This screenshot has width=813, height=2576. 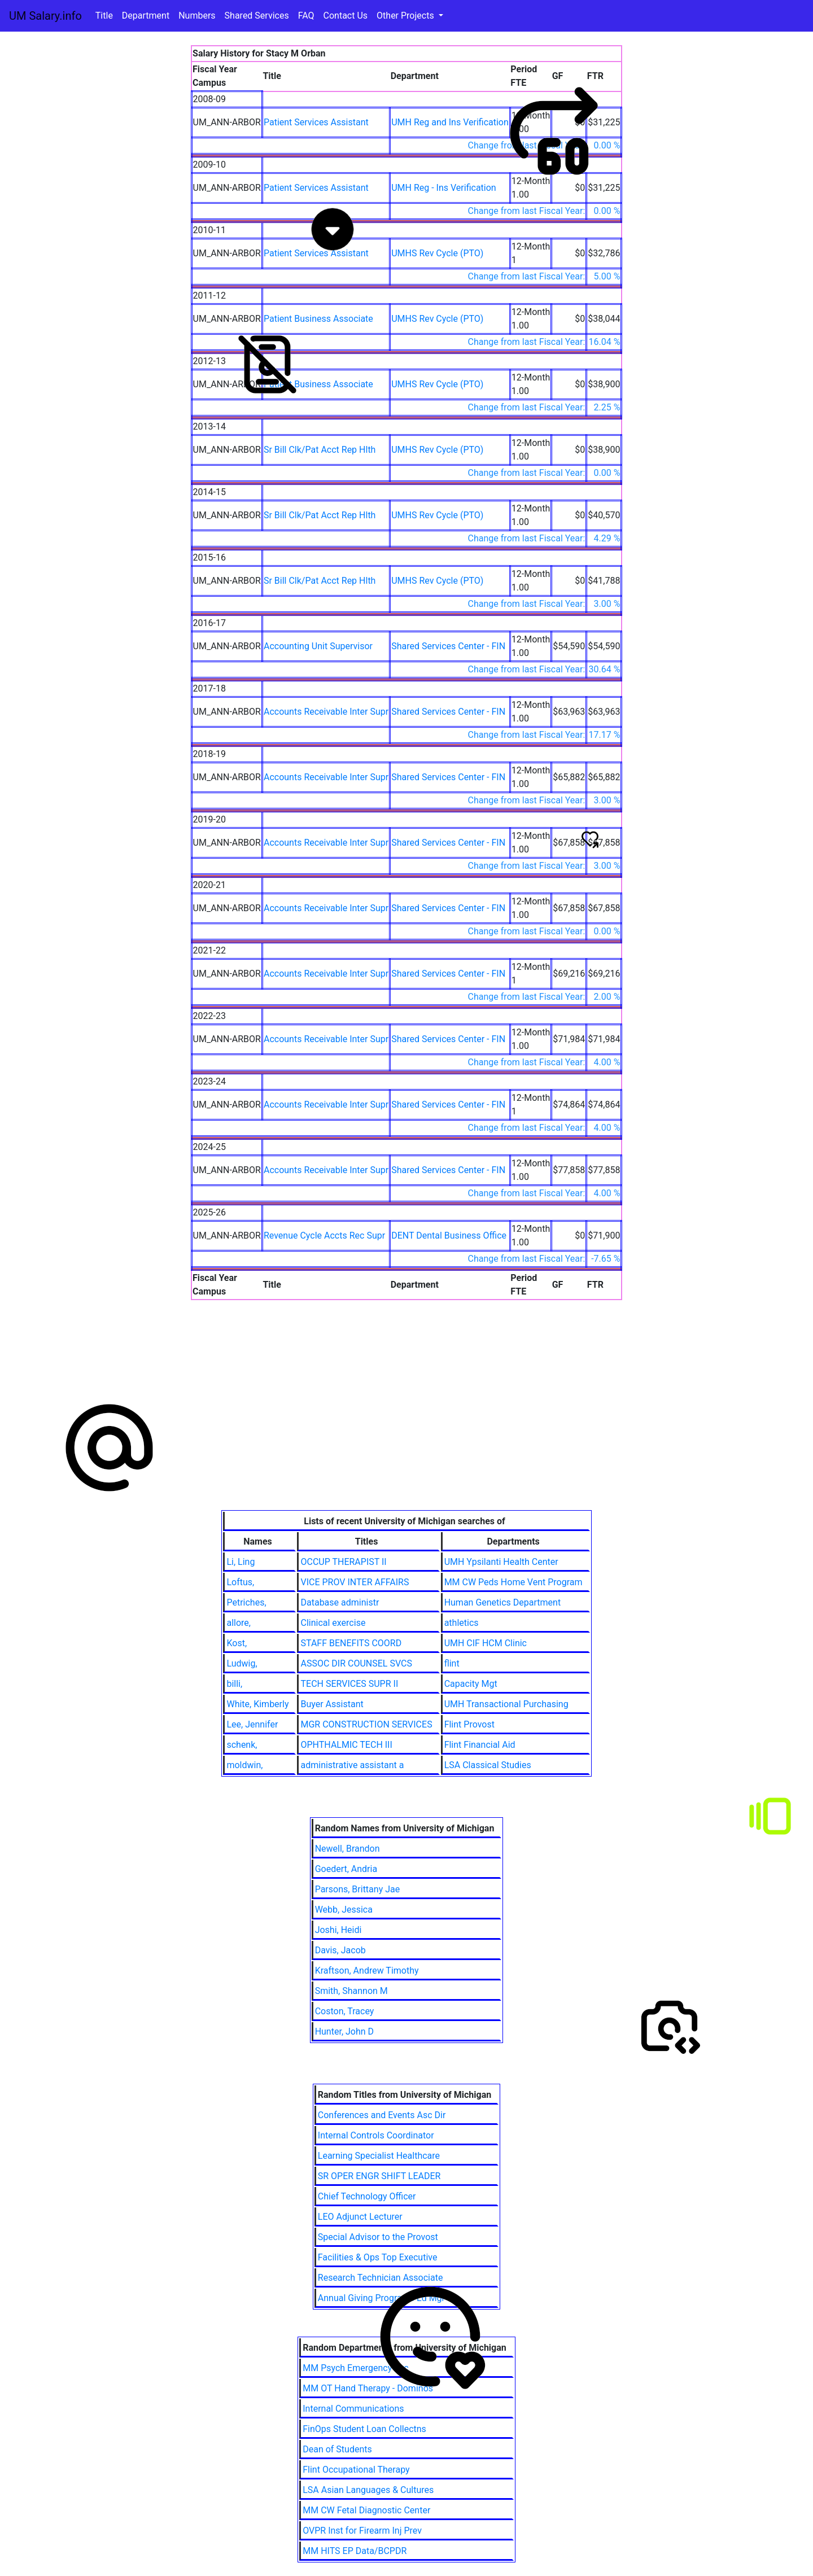 What do you see at coordinates (109, 1447) in the screenshot?
I see `mention a user in a post or comment` at bounding box center [109, 1447].